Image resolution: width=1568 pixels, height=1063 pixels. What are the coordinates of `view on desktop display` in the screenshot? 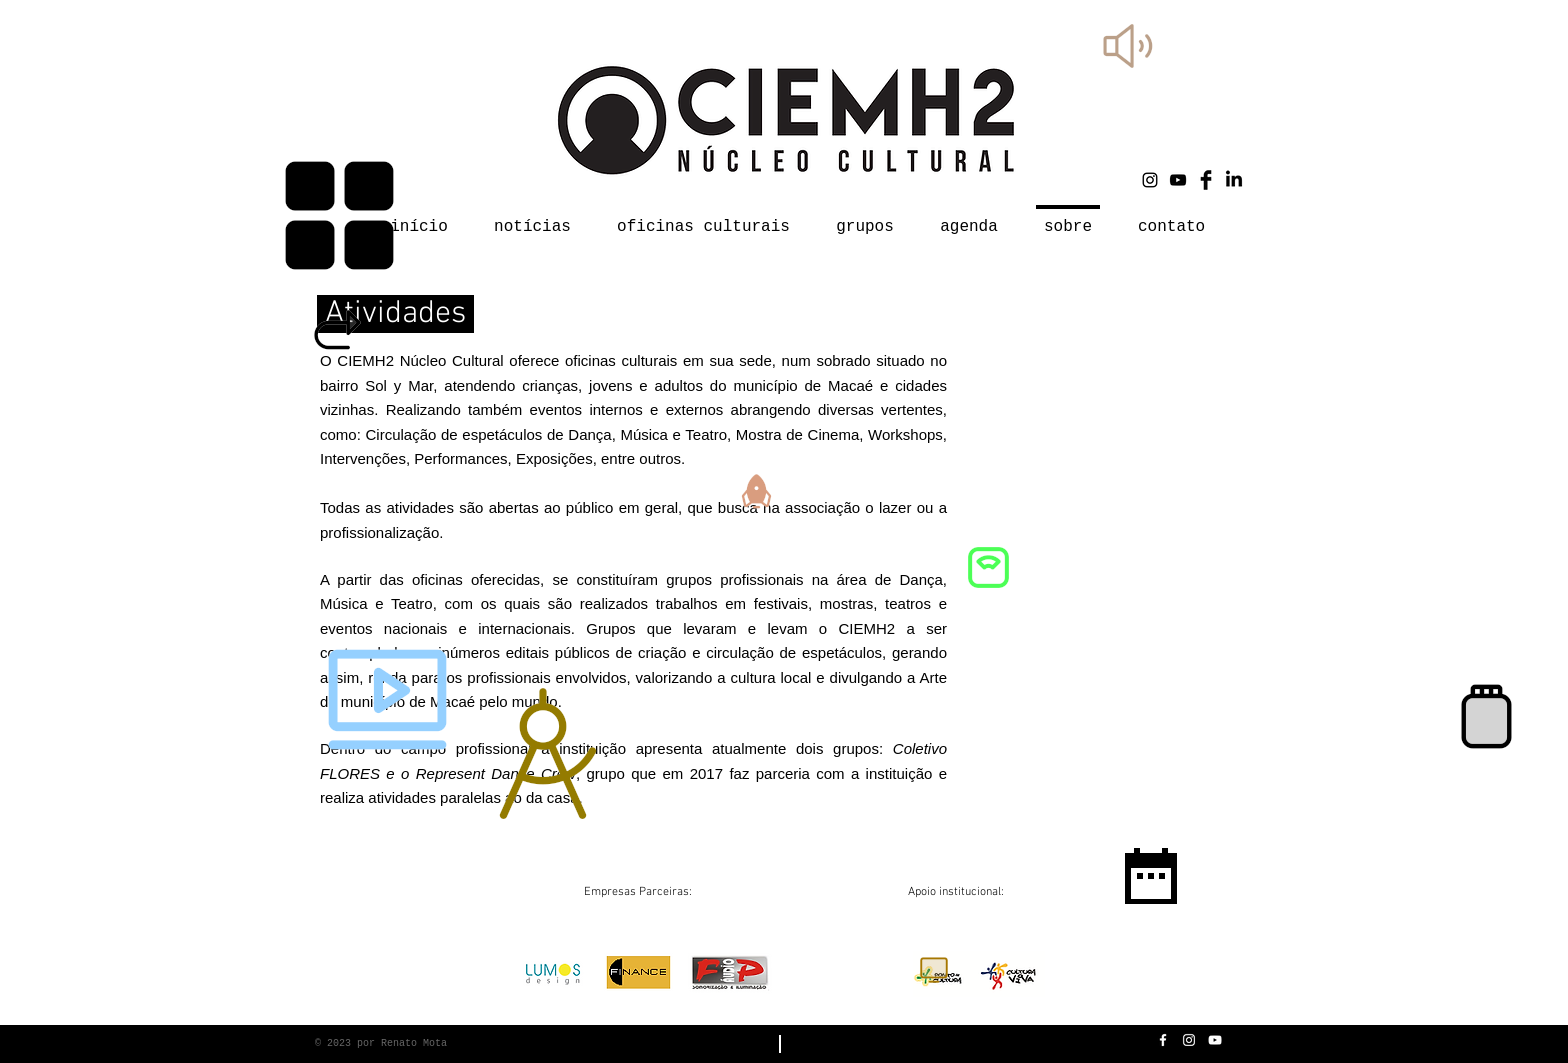 It's located at (934, 969).